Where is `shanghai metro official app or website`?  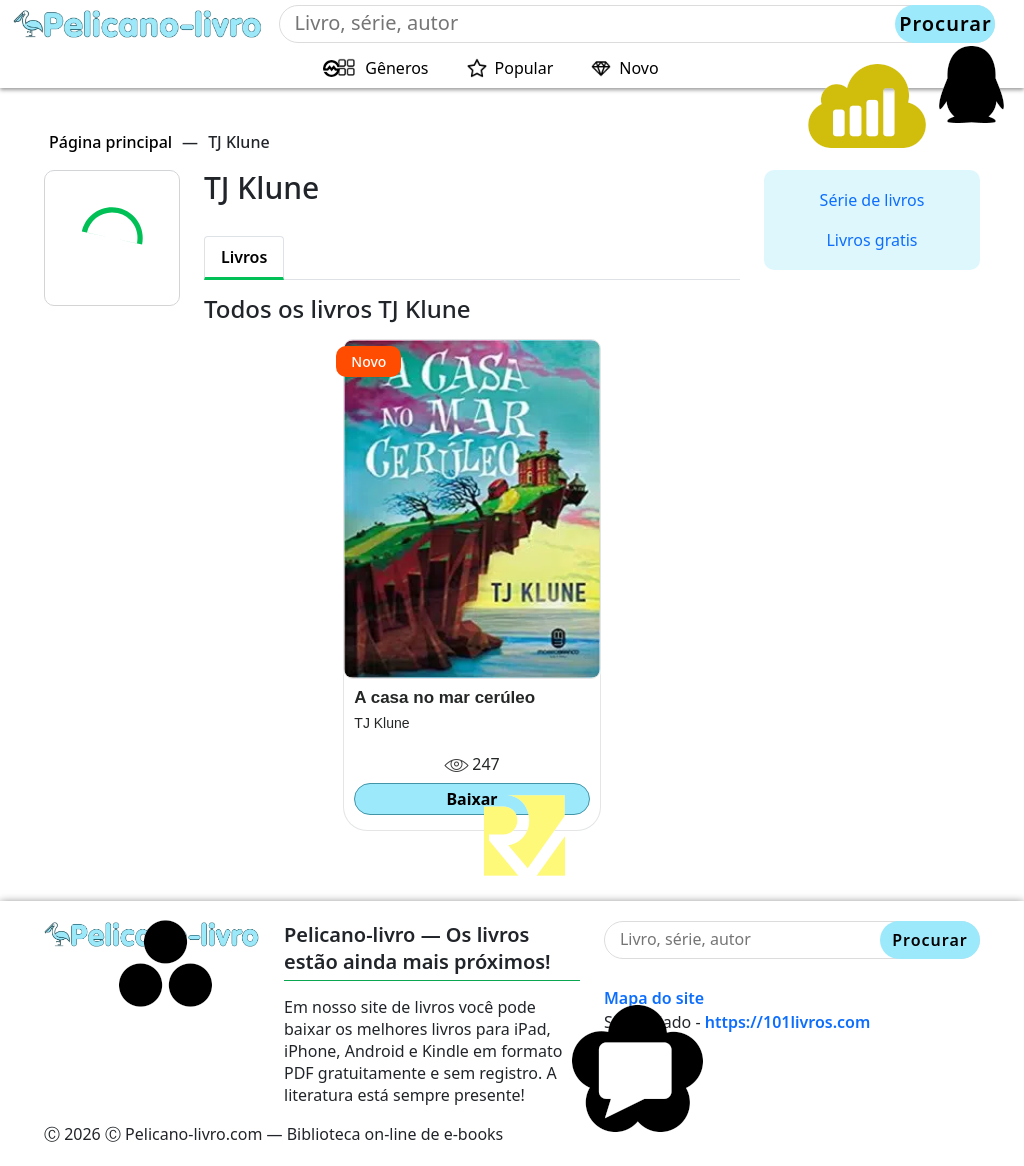 shanghai metro official app or website is located at coordinates (331, 68).